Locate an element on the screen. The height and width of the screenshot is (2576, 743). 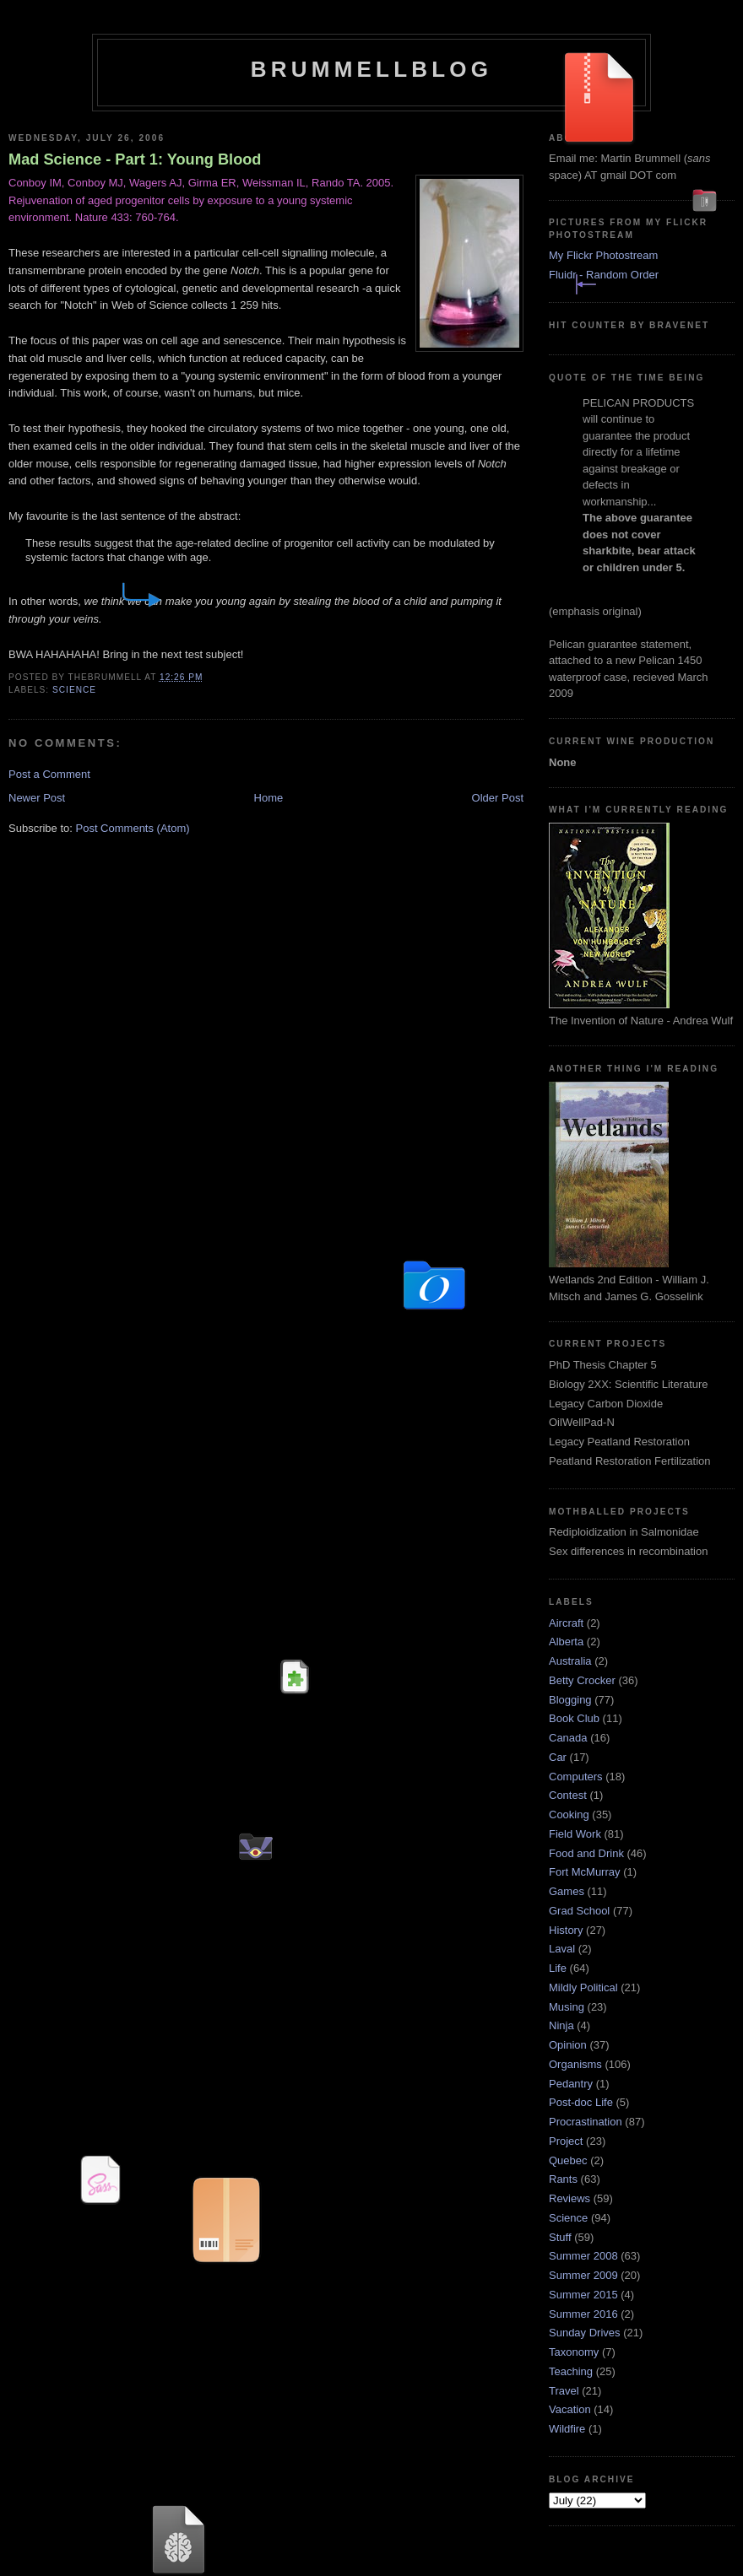
open folder containing Pokémon-style game files is located at coordinates (255, 1847).